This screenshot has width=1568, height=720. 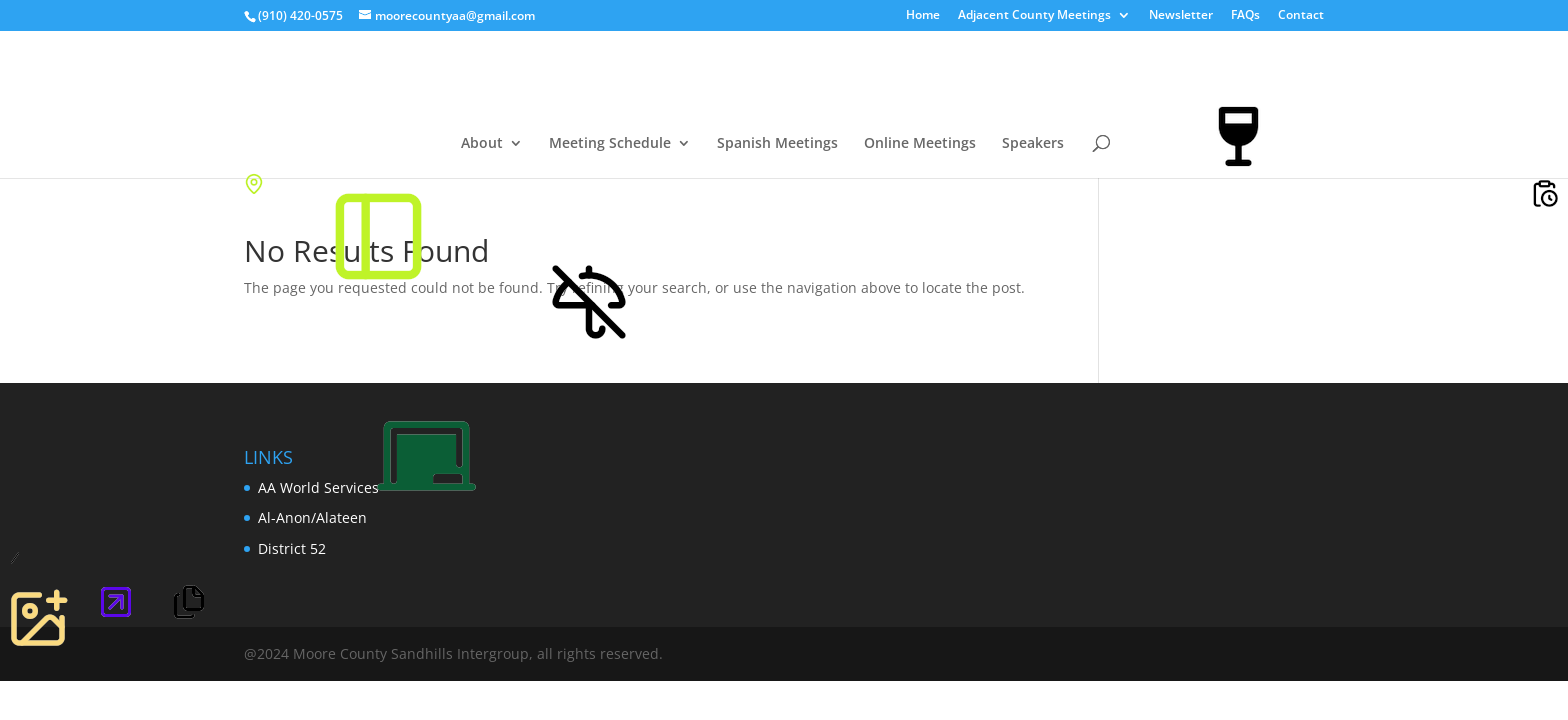 I want to click on open link in a new window or tab, so click(x=116, y=602).